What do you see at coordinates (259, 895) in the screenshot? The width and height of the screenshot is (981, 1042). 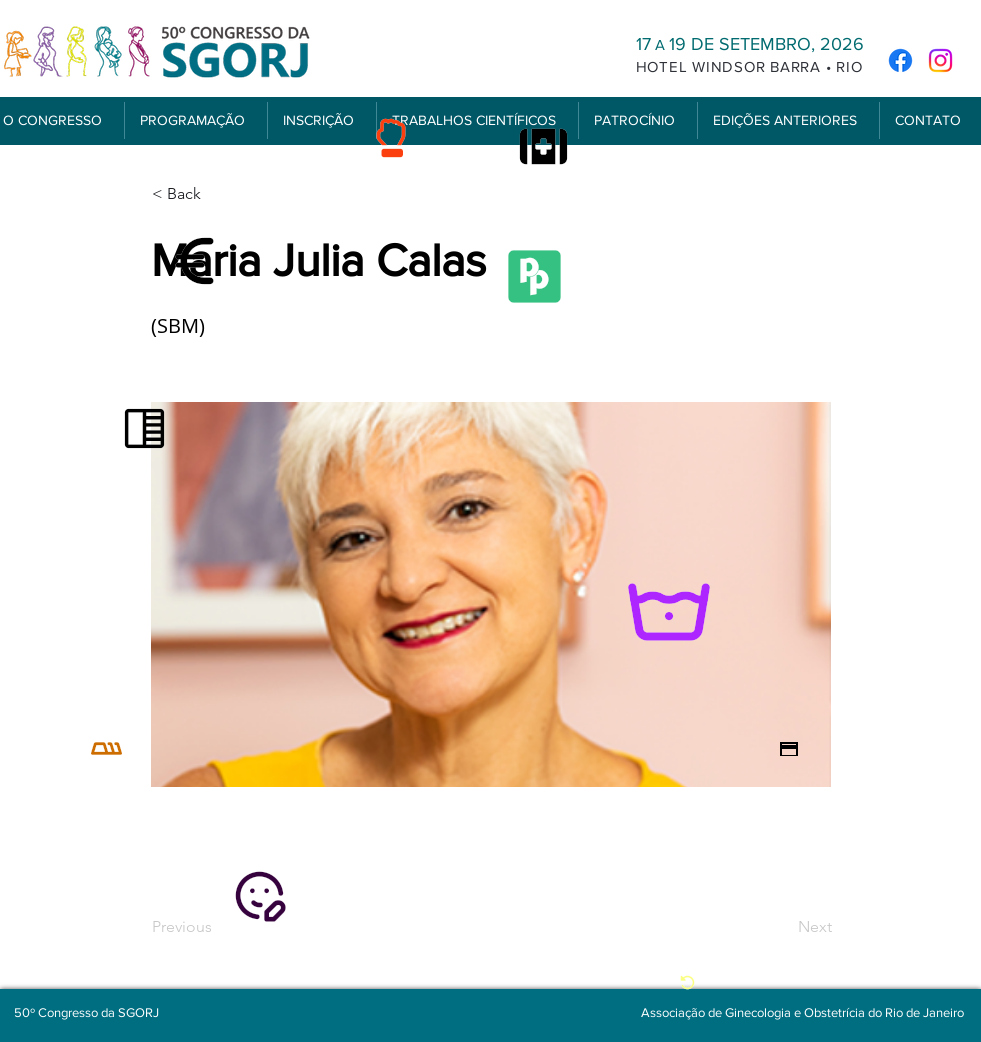 I see `edit your mood or status` at bounding box center [259, 895].